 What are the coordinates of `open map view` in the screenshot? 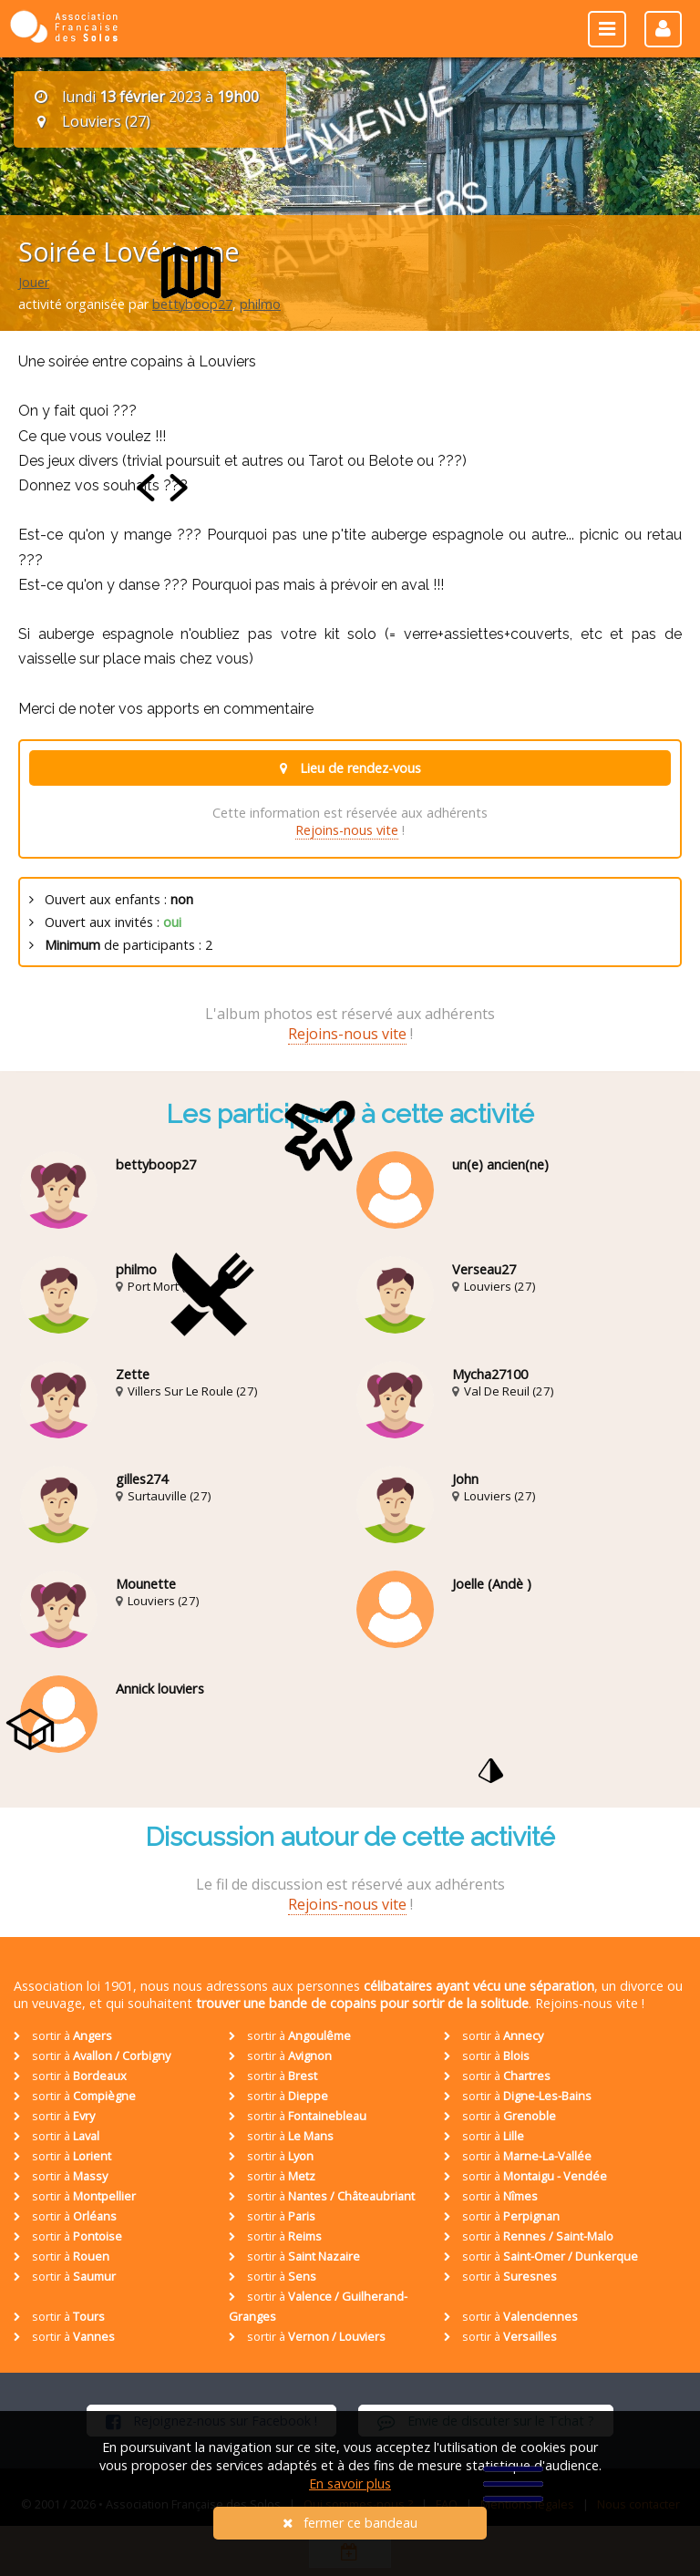 It's located at (190, 272).